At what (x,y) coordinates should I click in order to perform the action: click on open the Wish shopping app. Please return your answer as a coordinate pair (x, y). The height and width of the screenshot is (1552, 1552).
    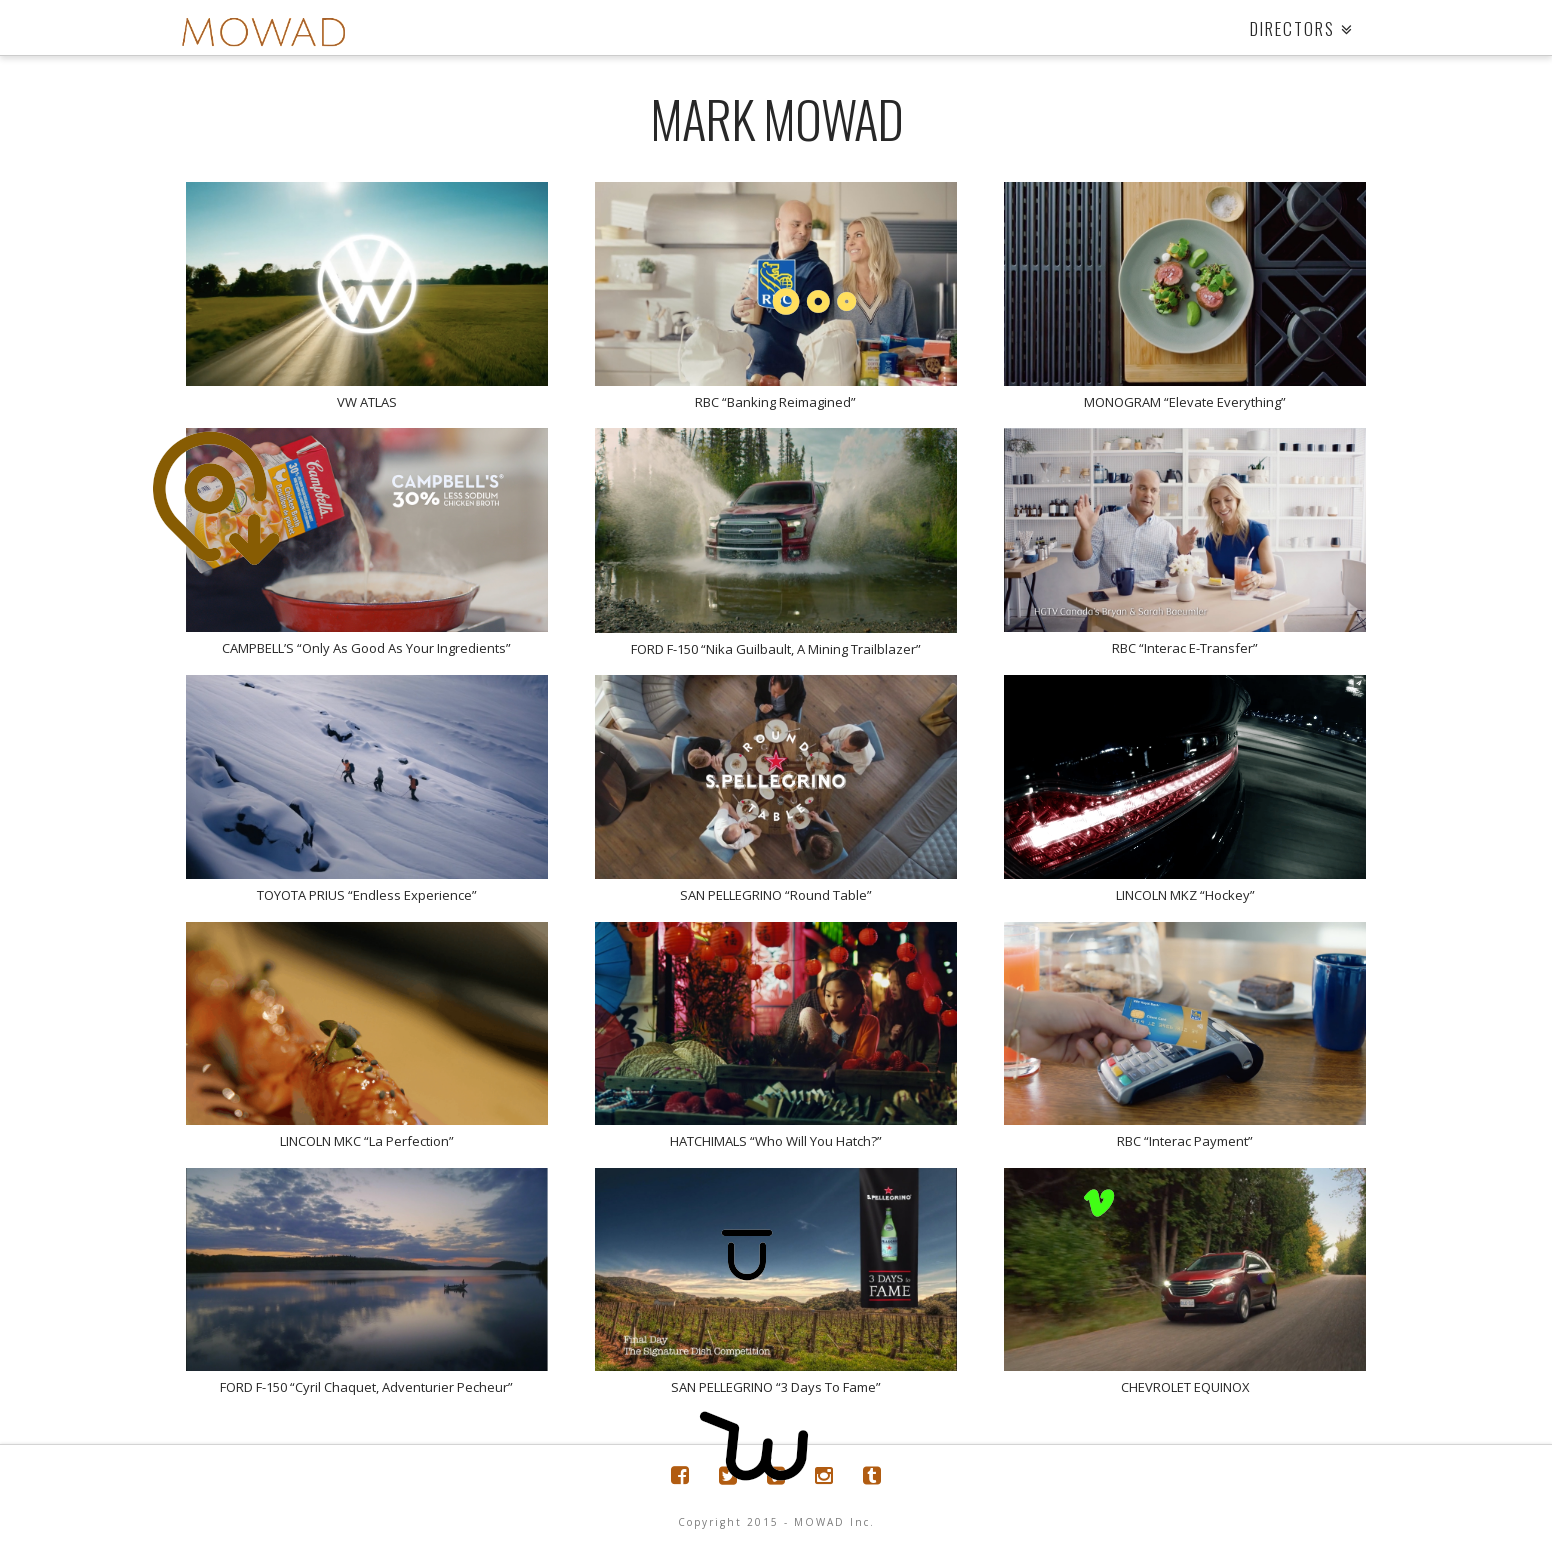
    Looking at the image, I should click on (754, 1446).